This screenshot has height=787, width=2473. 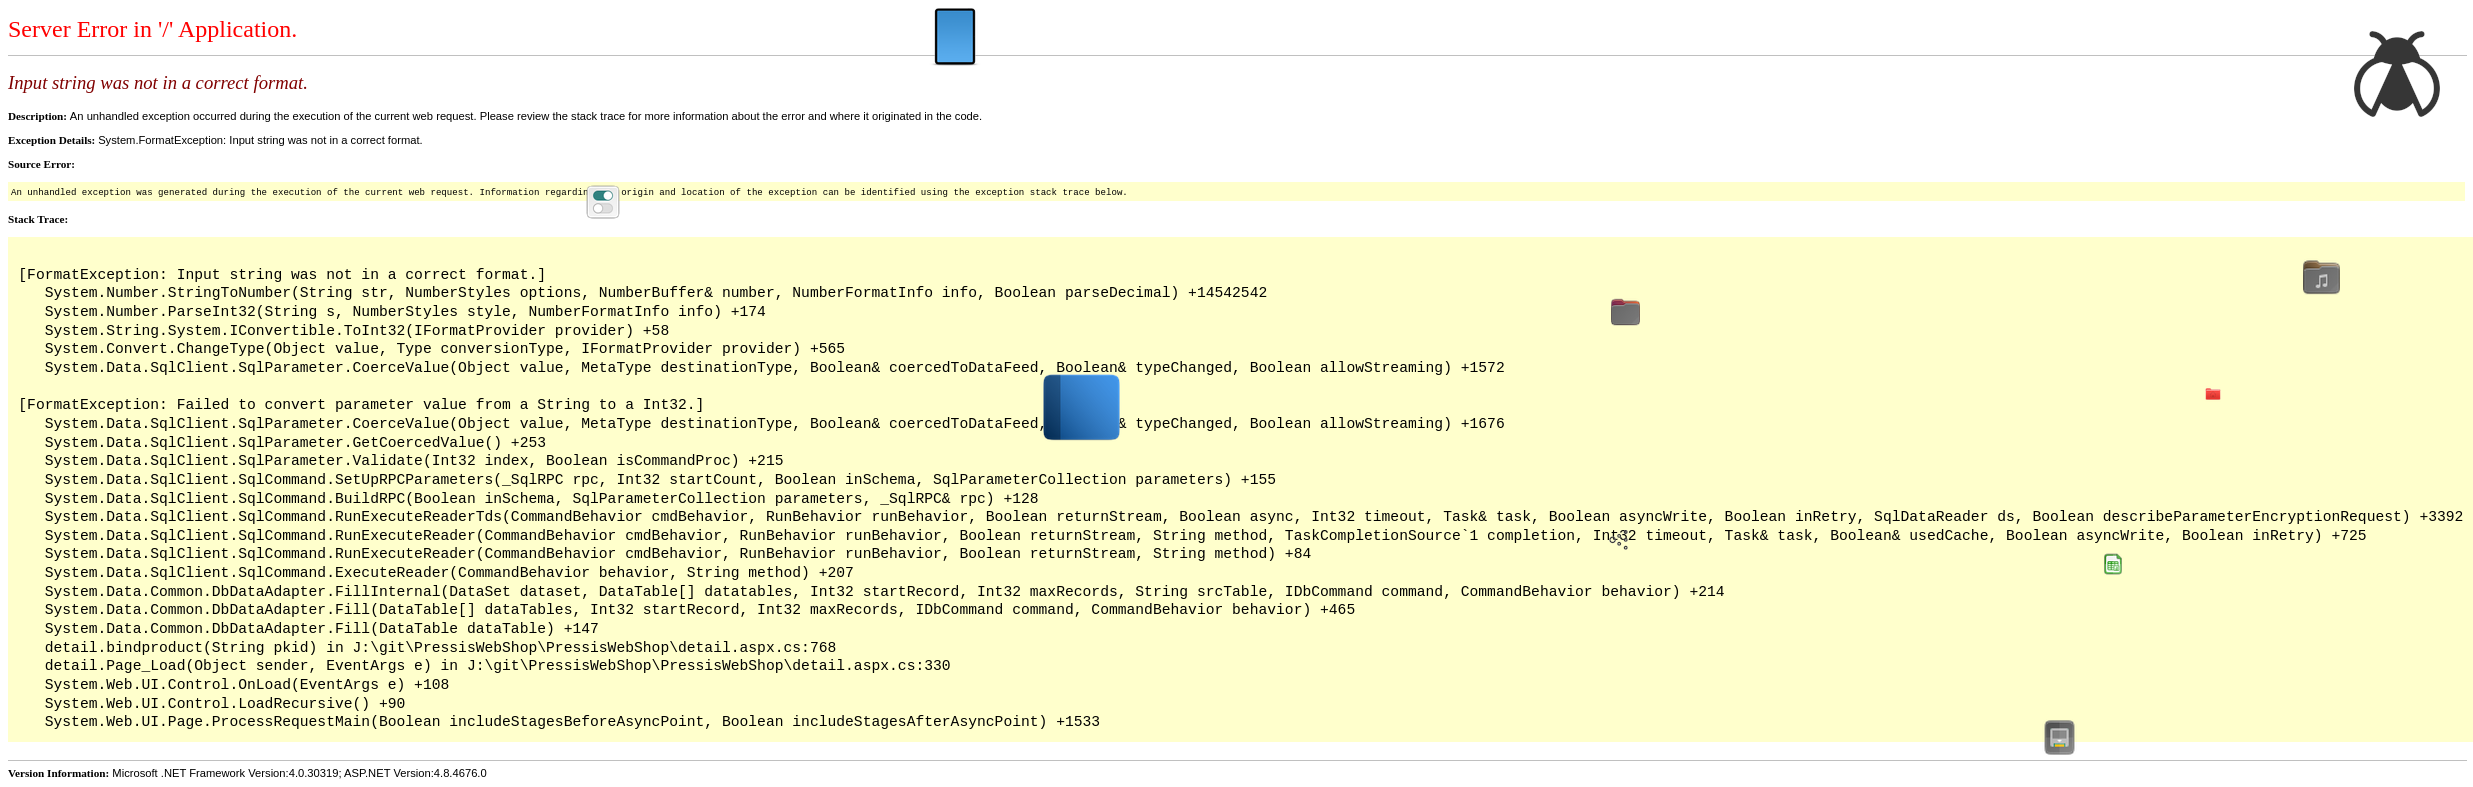 I want to click on indicates a connected iPad device, so click(x=955, y=37).